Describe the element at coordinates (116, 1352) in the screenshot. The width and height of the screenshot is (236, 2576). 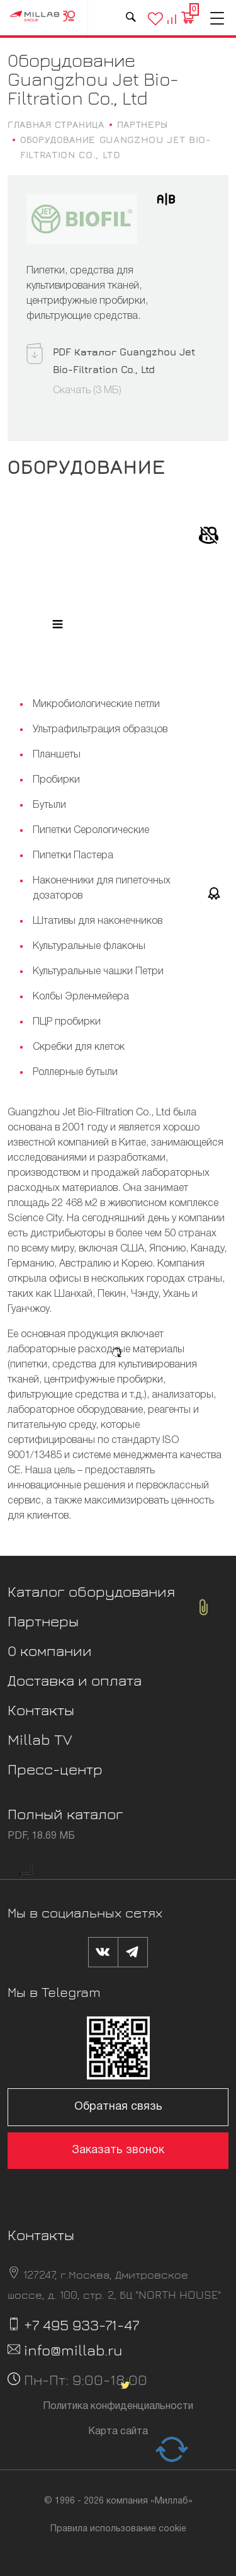
I see `rotate image clockwise` at that location.